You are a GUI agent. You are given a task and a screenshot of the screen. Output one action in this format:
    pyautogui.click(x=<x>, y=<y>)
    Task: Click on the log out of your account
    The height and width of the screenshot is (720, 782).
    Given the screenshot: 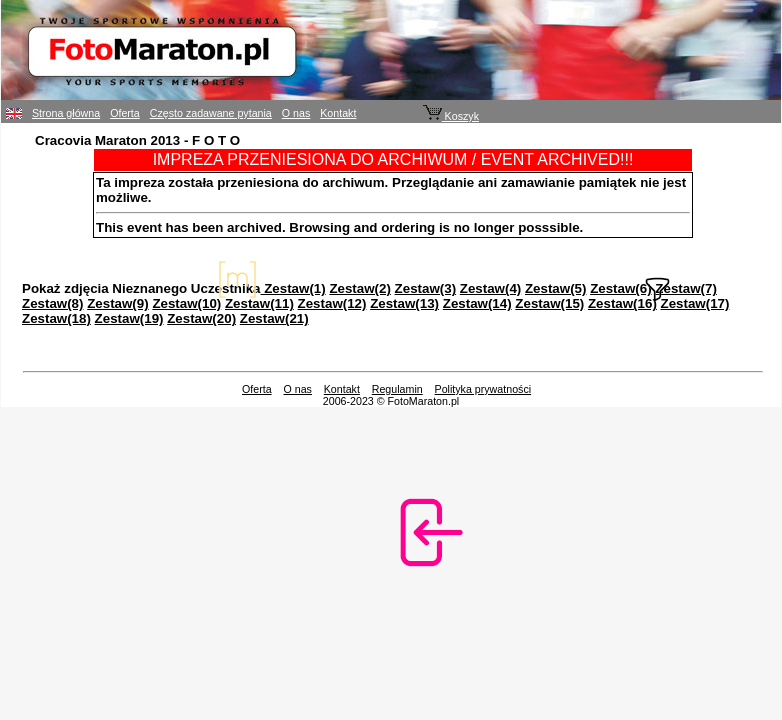 What is the action you would take?
    pyautogui.click(x=426, y=532)
    